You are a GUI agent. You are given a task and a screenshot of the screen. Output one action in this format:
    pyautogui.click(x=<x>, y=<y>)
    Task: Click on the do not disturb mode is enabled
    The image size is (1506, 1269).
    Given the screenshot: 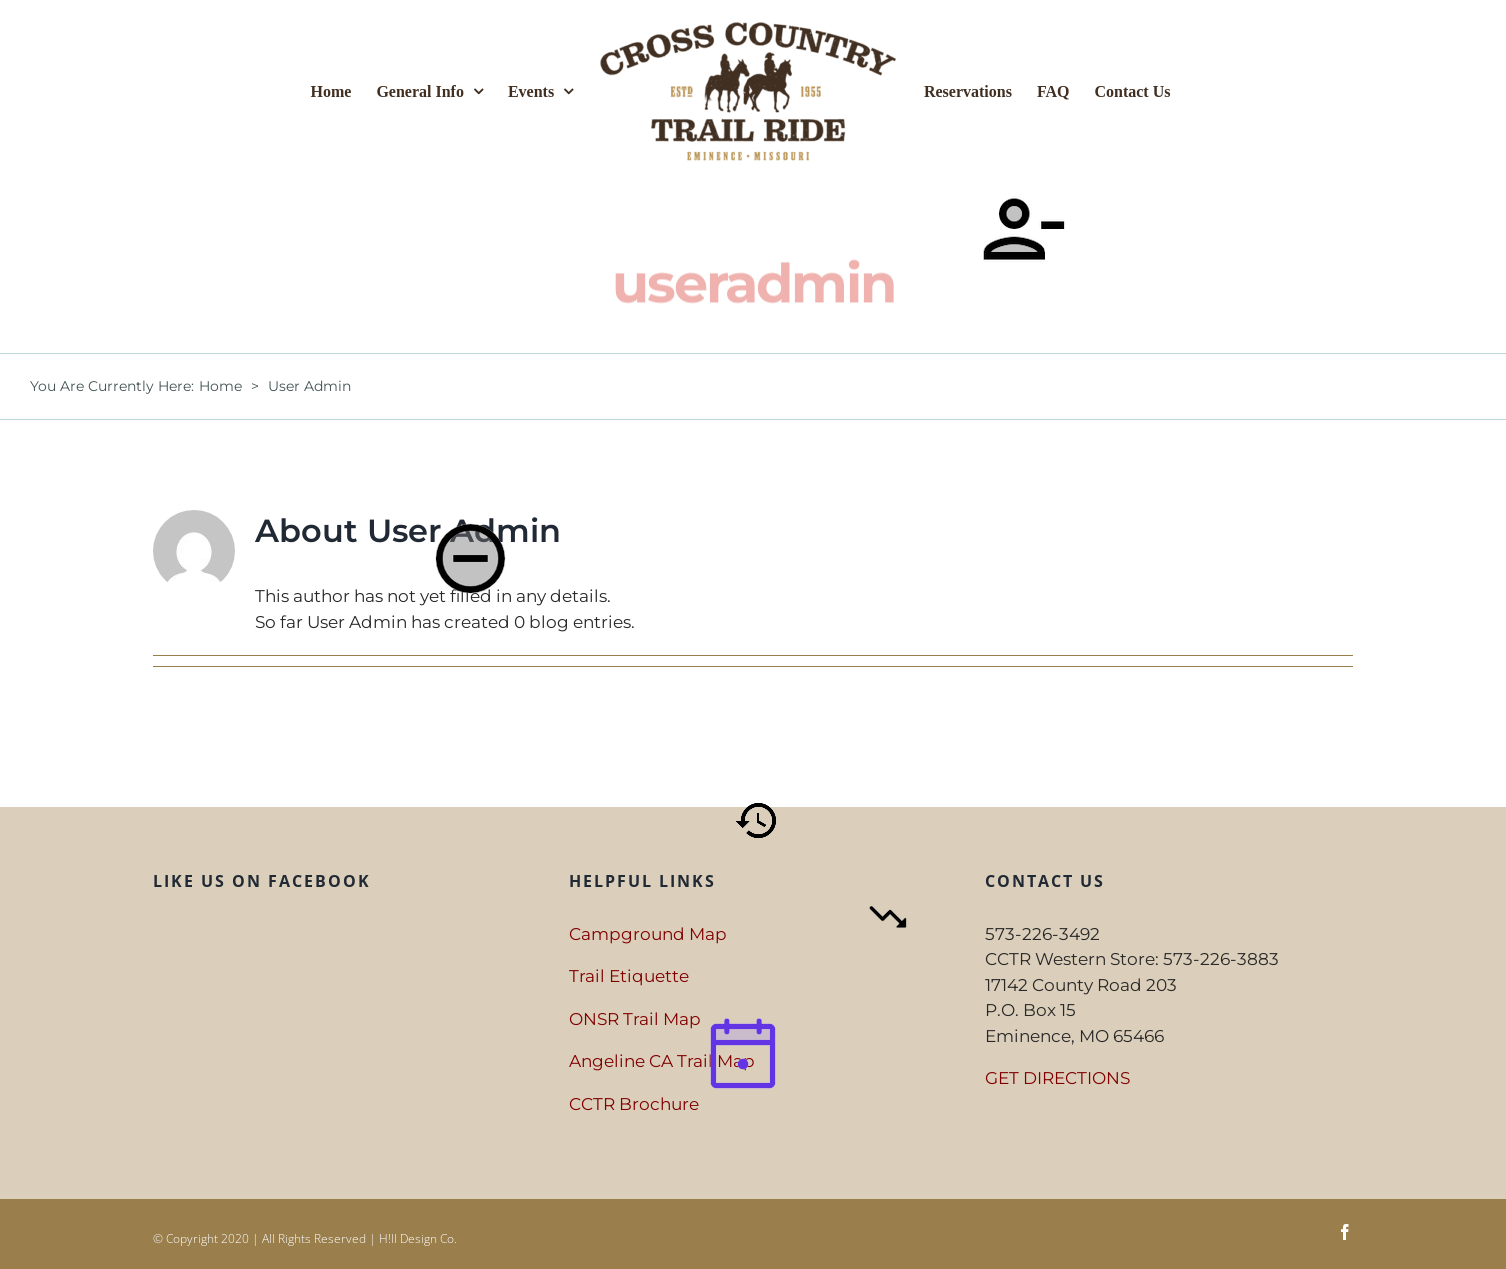 What is the action you would take?
    pyautogui.click(x=470, y=558)
    